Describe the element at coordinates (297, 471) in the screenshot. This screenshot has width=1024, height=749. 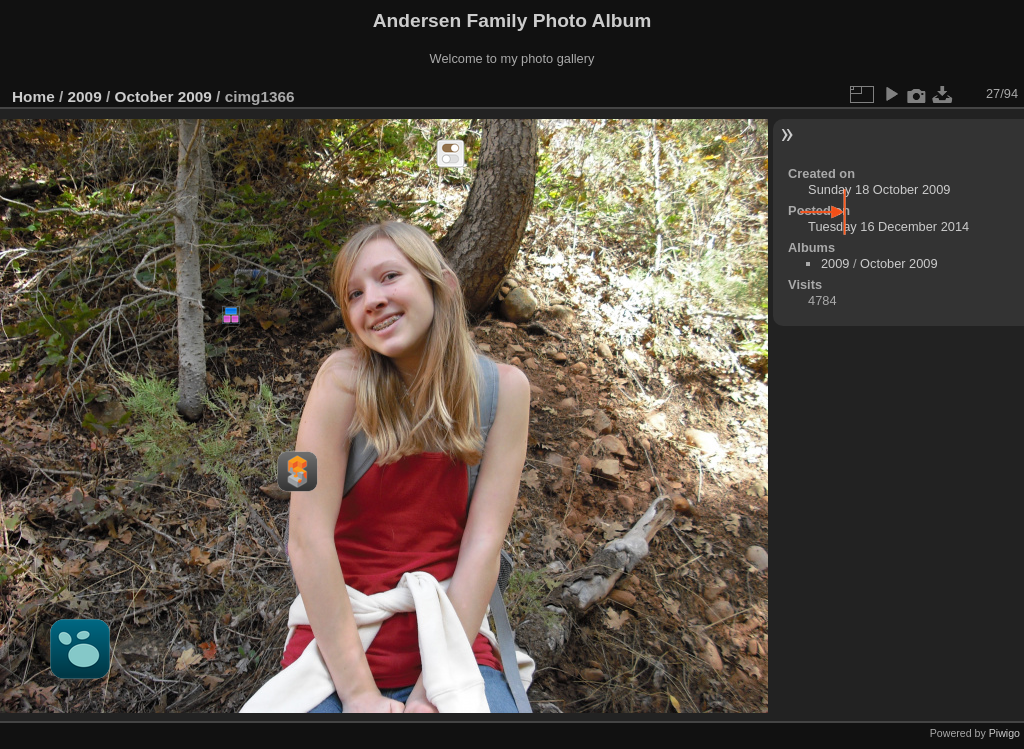
I see `open splash app` at that location.